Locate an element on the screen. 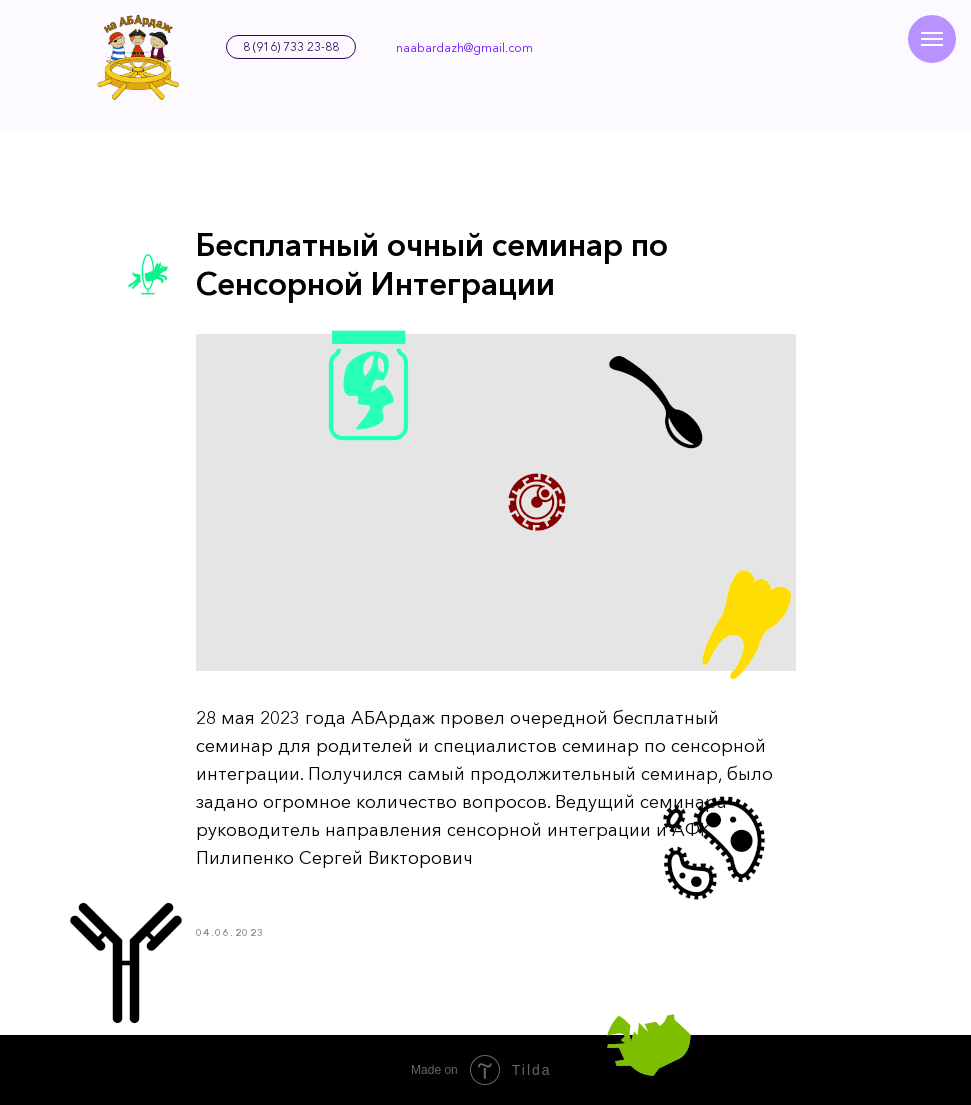 Image resolution: width=971 pixels, height=1105 pixels. access dental health information is located at coordinates (746, 624).